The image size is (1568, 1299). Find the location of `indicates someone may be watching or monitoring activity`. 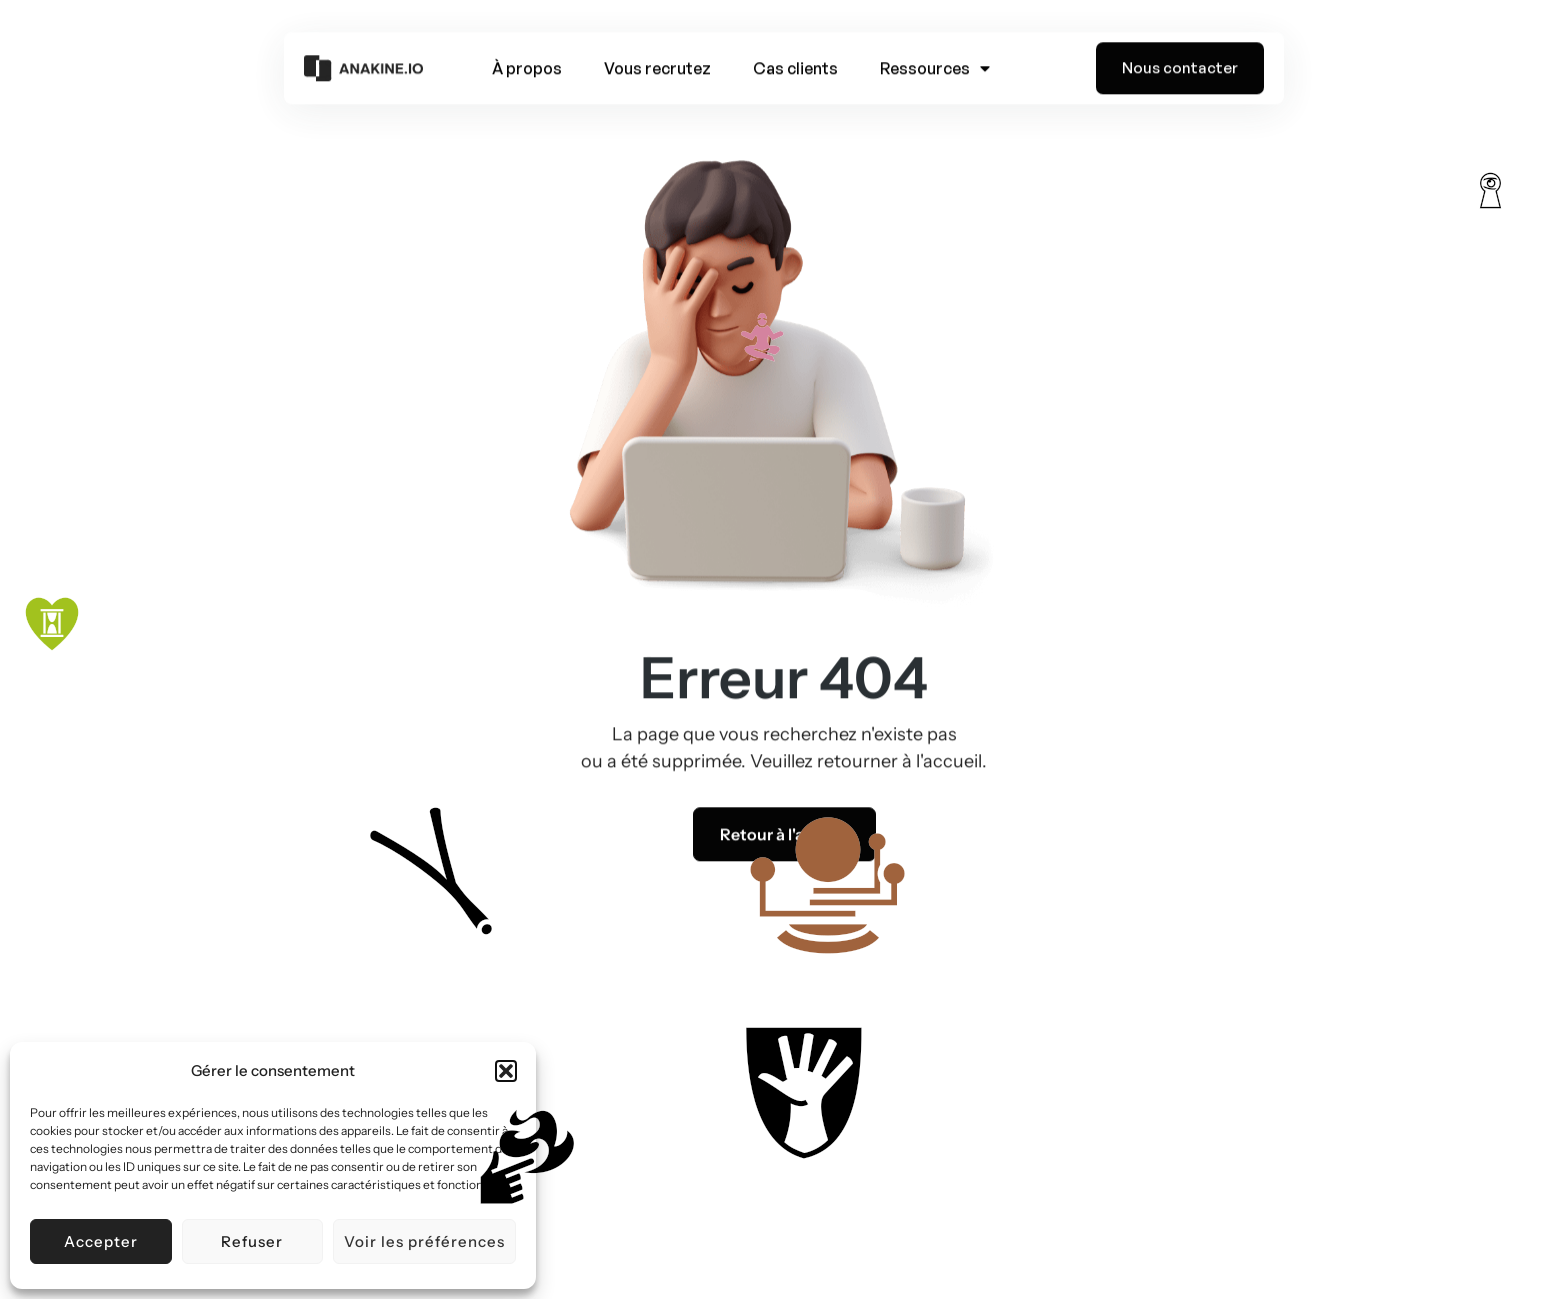

indicates someone may be watching or monitoring activity is located at coordinates (1490, 190).